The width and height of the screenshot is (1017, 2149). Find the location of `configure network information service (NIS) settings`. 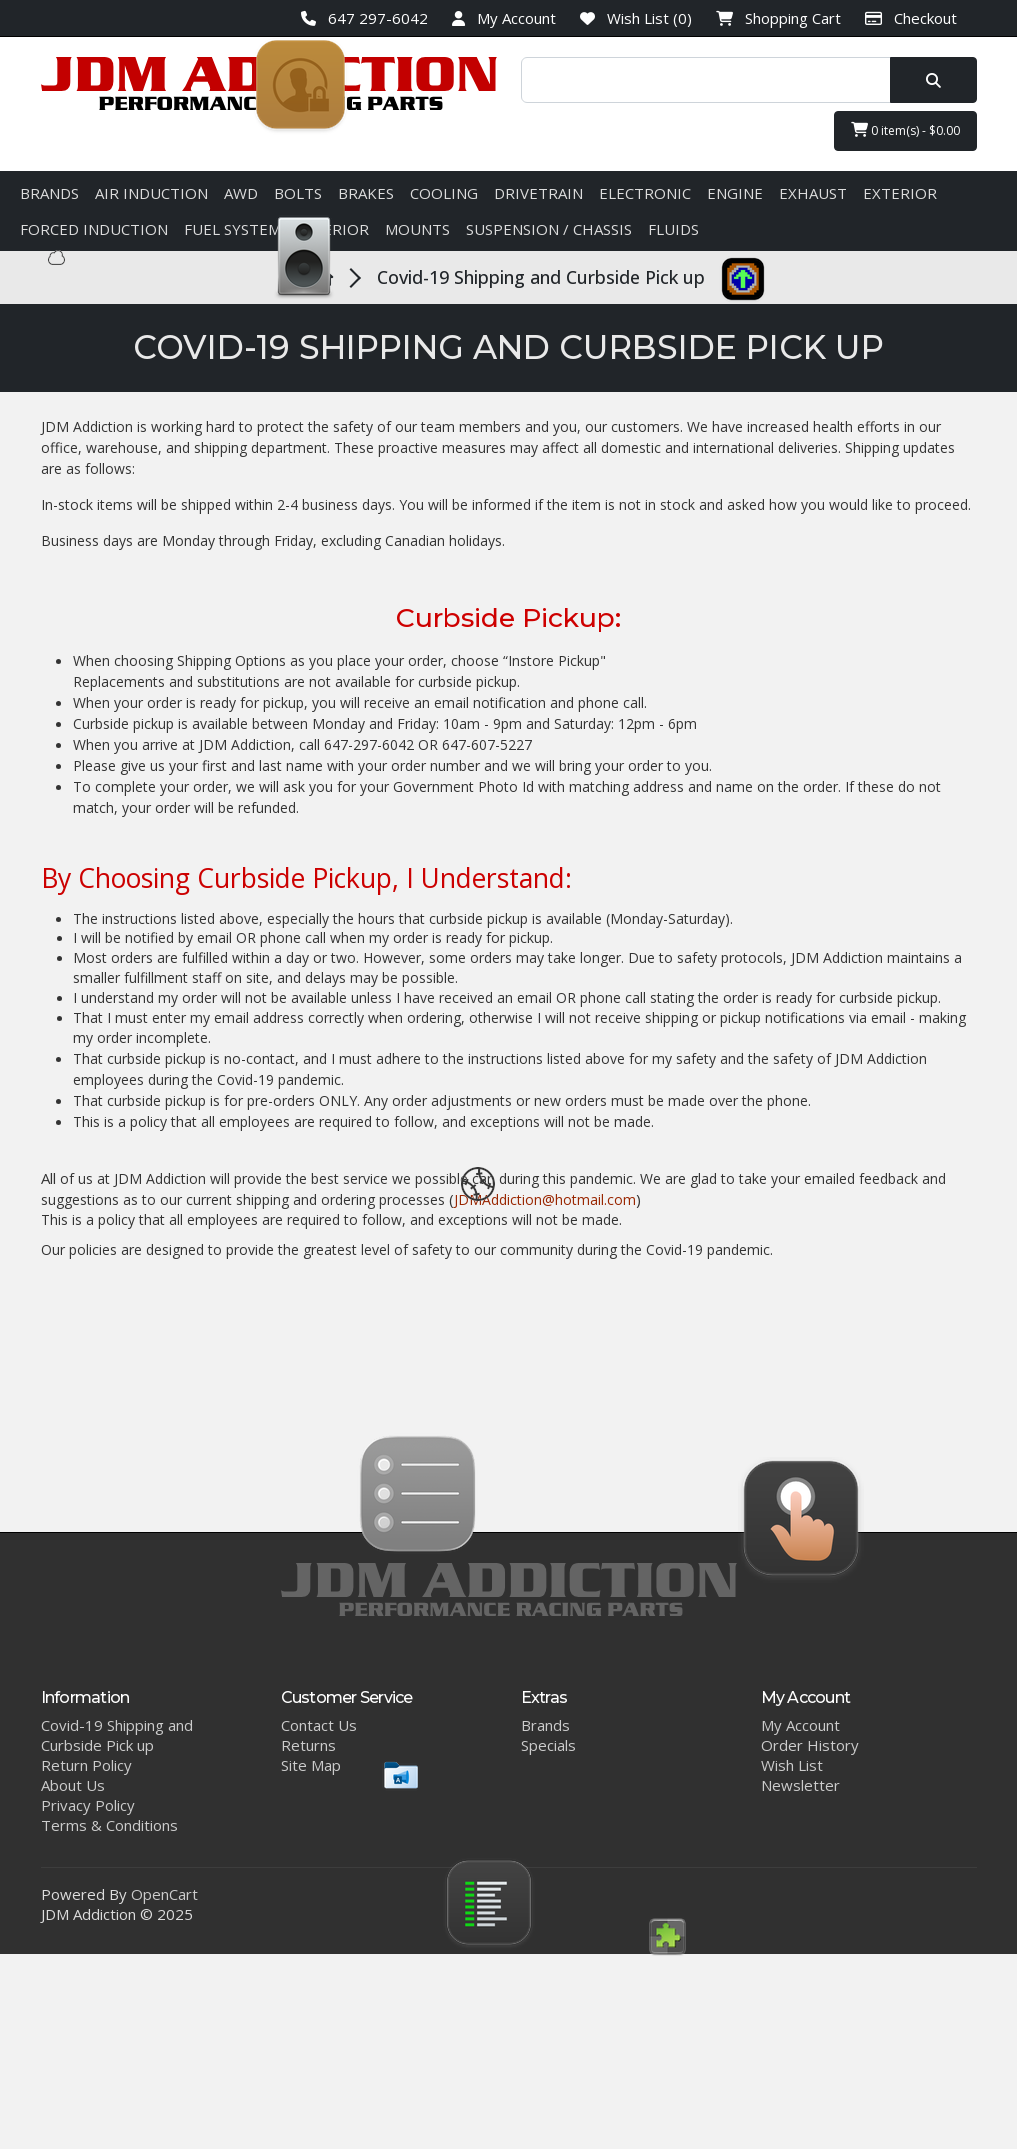

configure network information service (NIS) settings is located at coordinates (300, 84).